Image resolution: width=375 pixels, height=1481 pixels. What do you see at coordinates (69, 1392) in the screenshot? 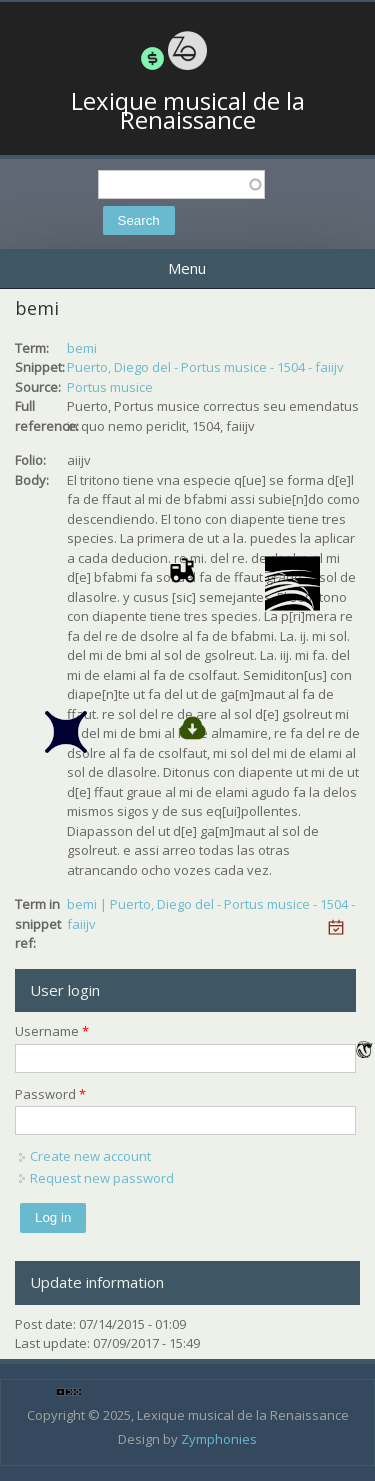
I see `open the OKX cryptocurrency exchange app` at bounding box center [69, 1392].